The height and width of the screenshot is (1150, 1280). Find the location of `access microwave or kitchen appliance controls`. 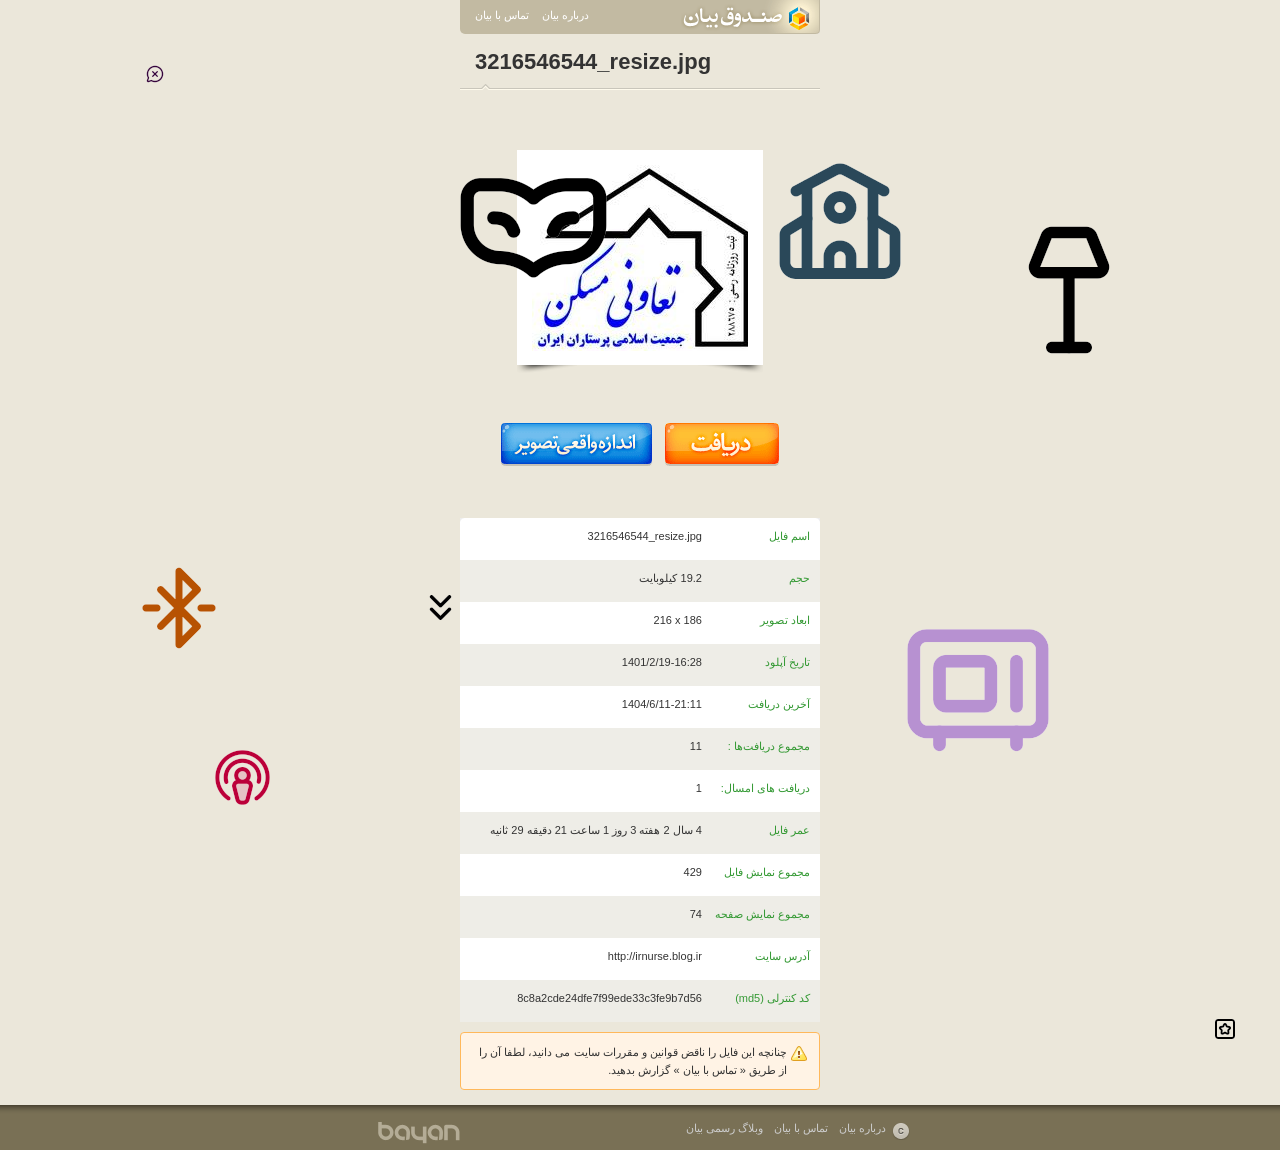

access microwave or kitchen appliance controls is located at coordinates (978, 687).